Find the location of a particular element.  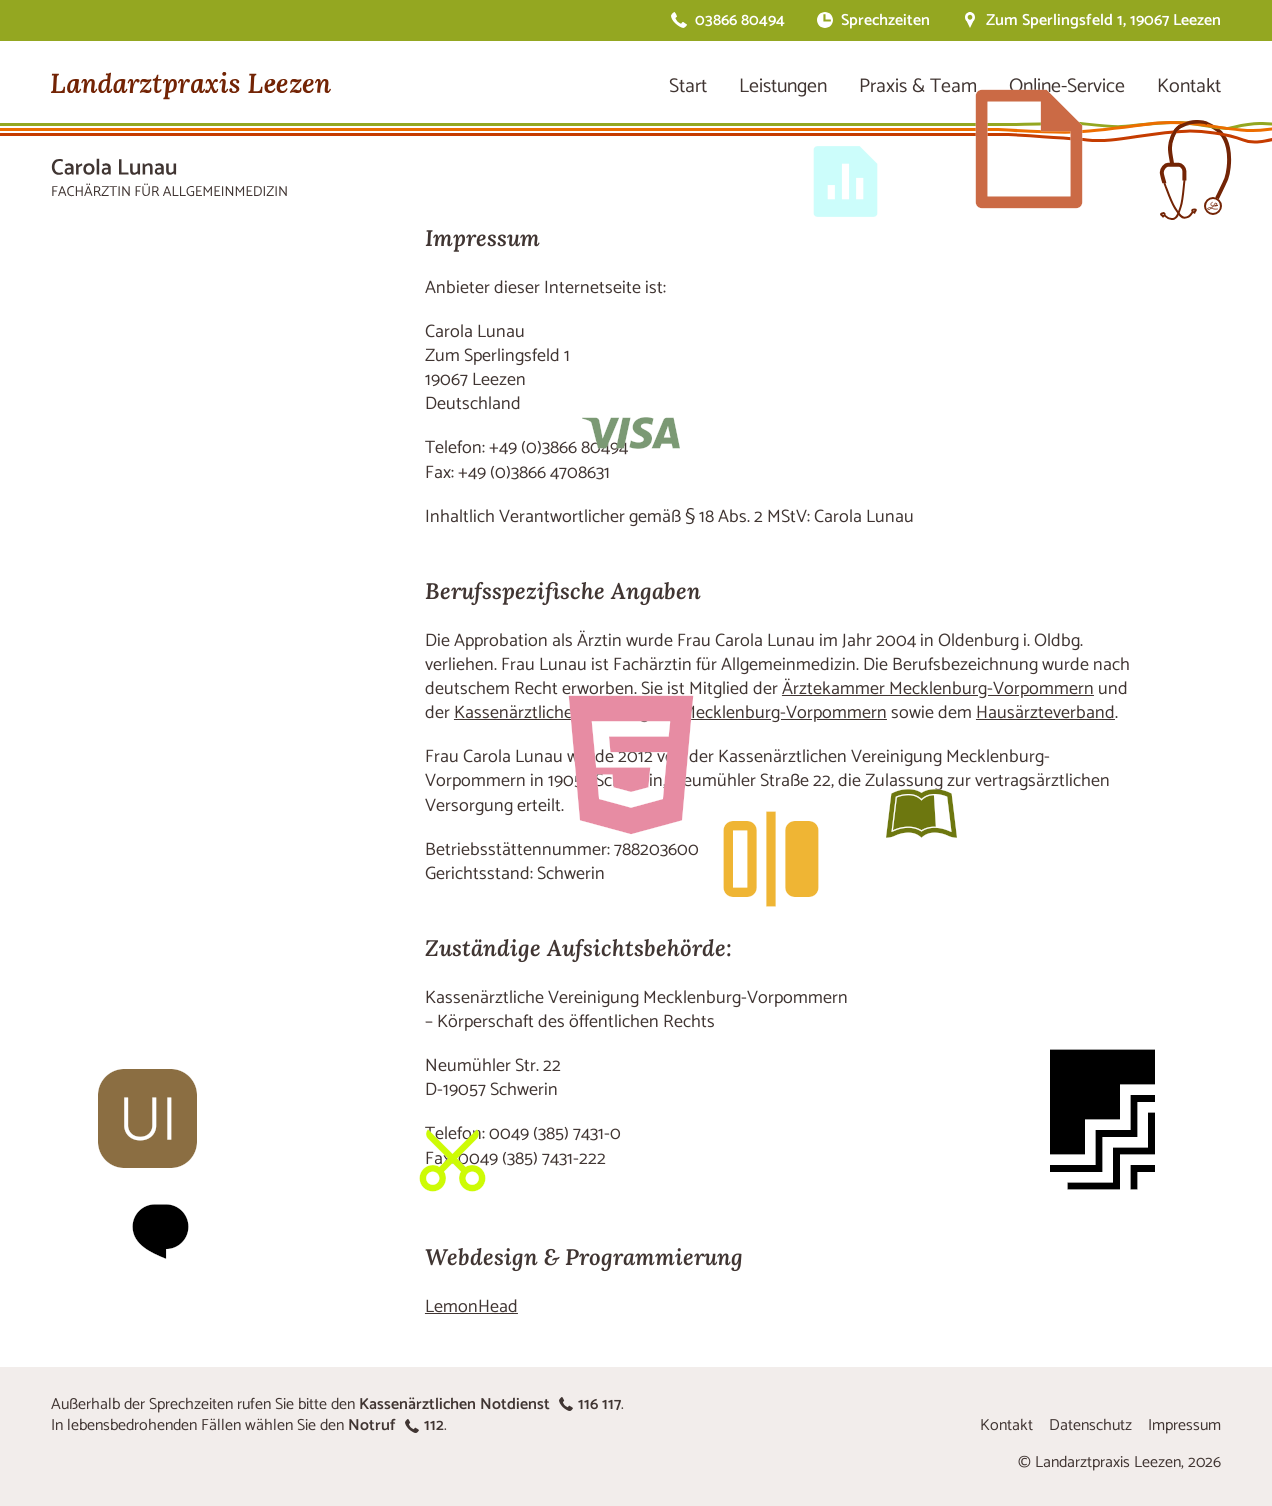

firstdraft logo is located at coordinates (1102, 1119).